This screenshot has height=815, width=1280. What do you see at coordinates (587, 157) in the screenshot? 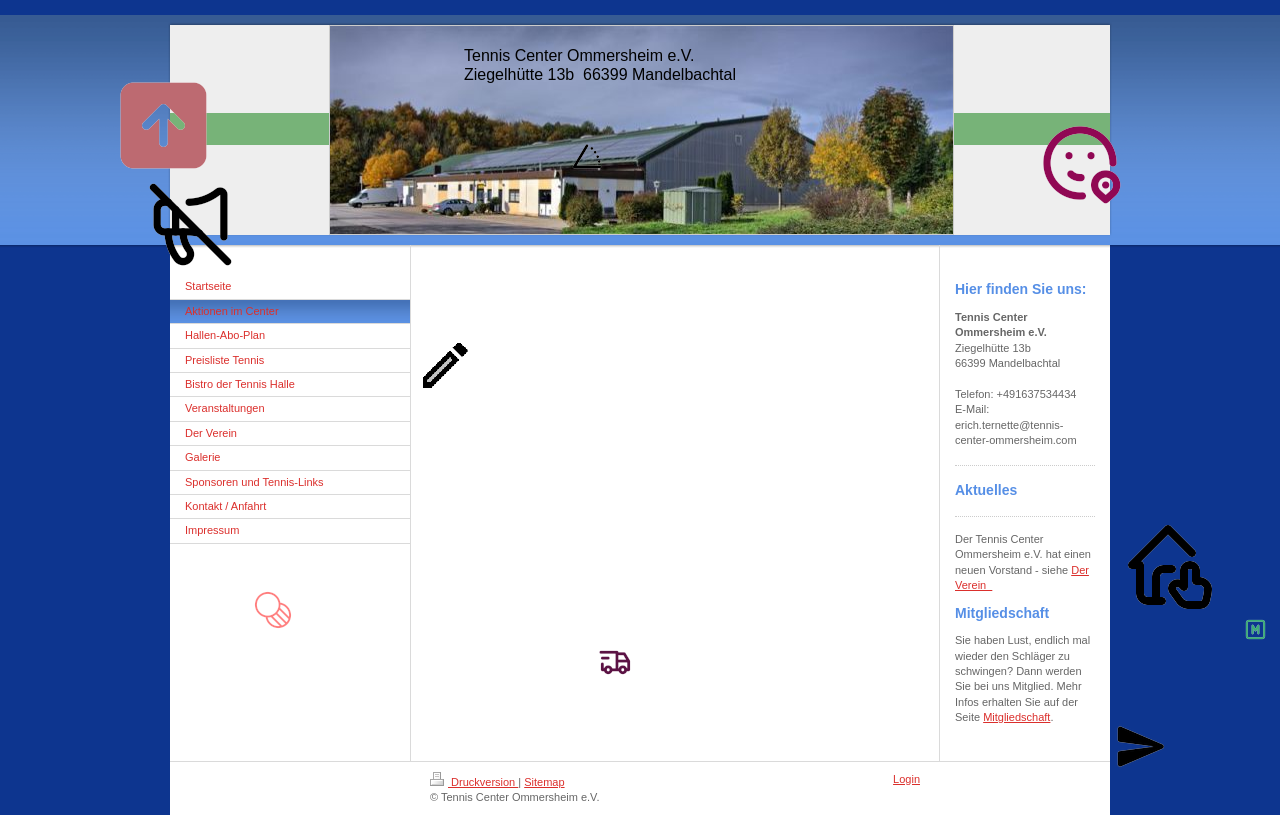
I see `measure or adjust an angle` at bounding box center [587, 157].